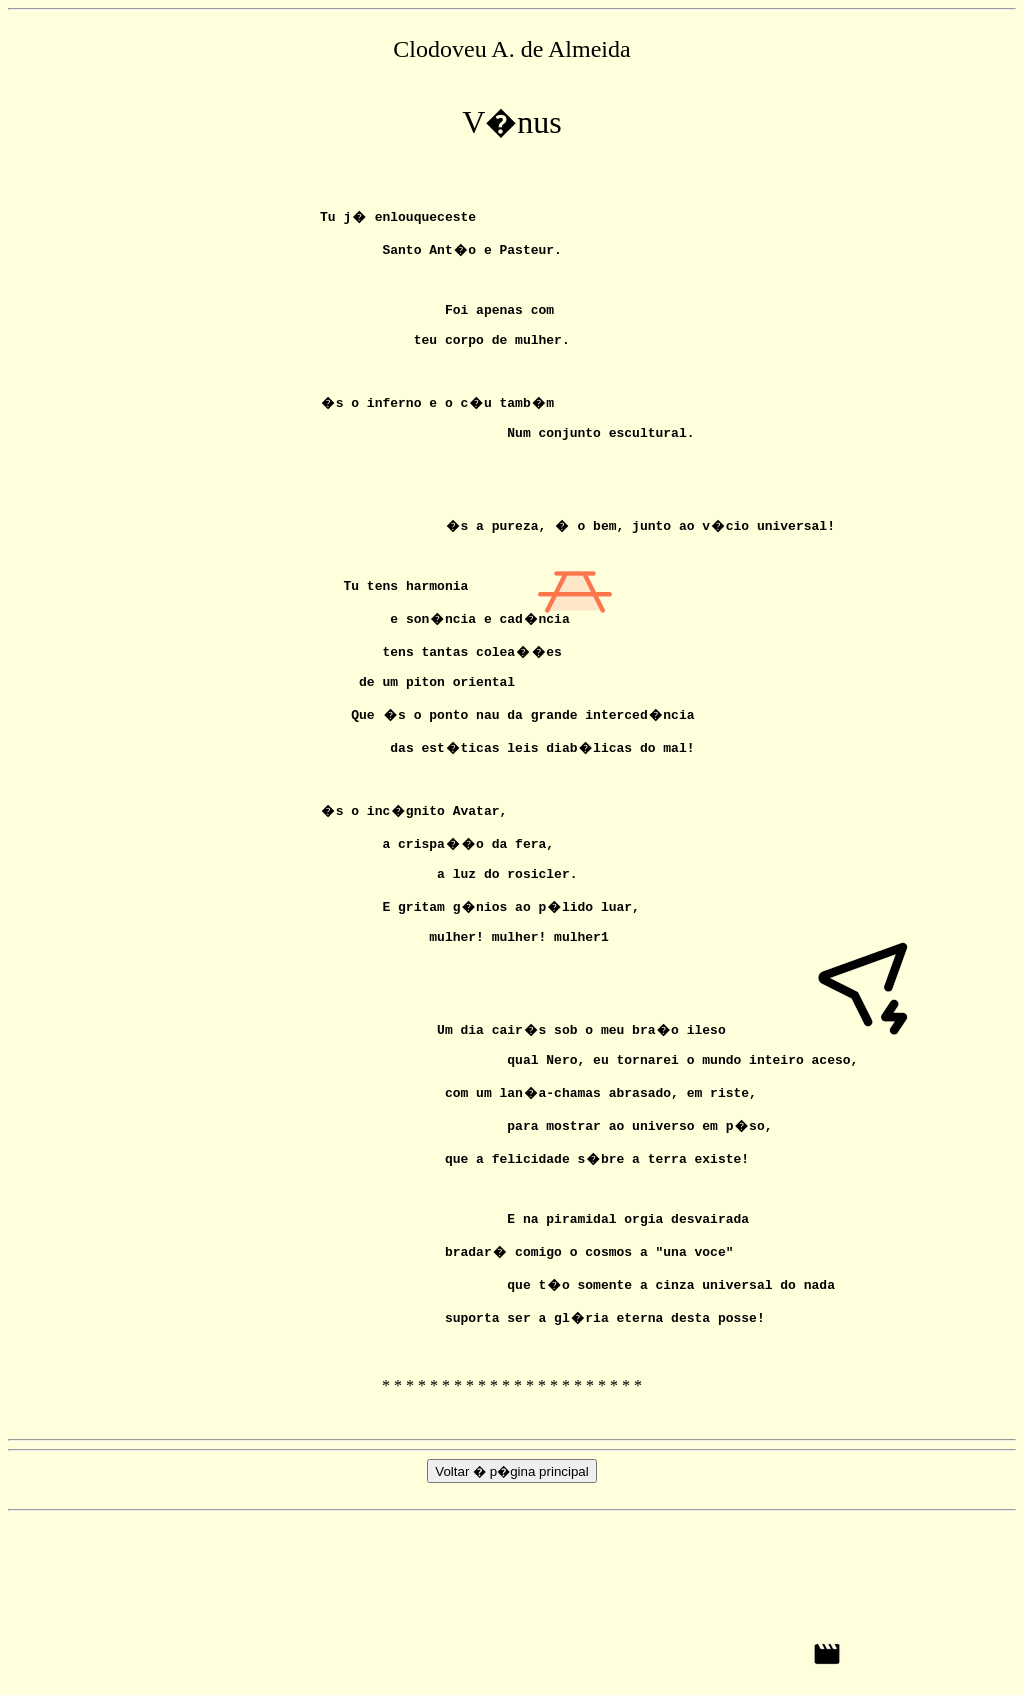 The width and height of the screenshot is (1024, 1695). What do you see at coordinates (863, 986) in the screenshot?
I see `quick location access or rapid positioning` at bounding box center [863, 986].